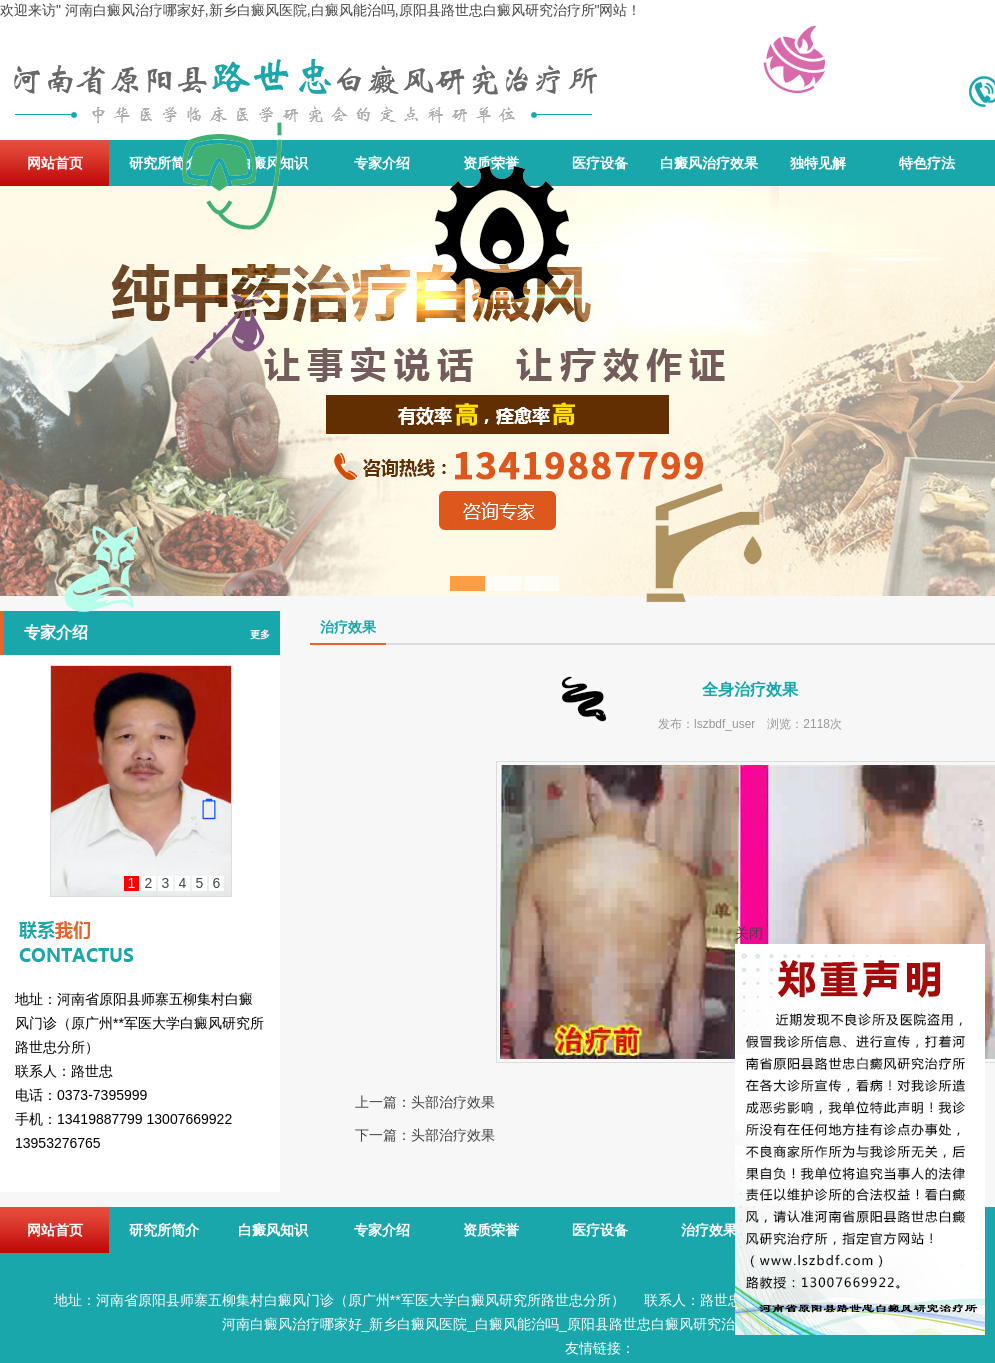 The height and width of the screenshot is (1363, 995). What do you see at coordinates (225, 326) in the screenshot?
I see `travel or journey-related game feature` at bounding box center [225, 326].